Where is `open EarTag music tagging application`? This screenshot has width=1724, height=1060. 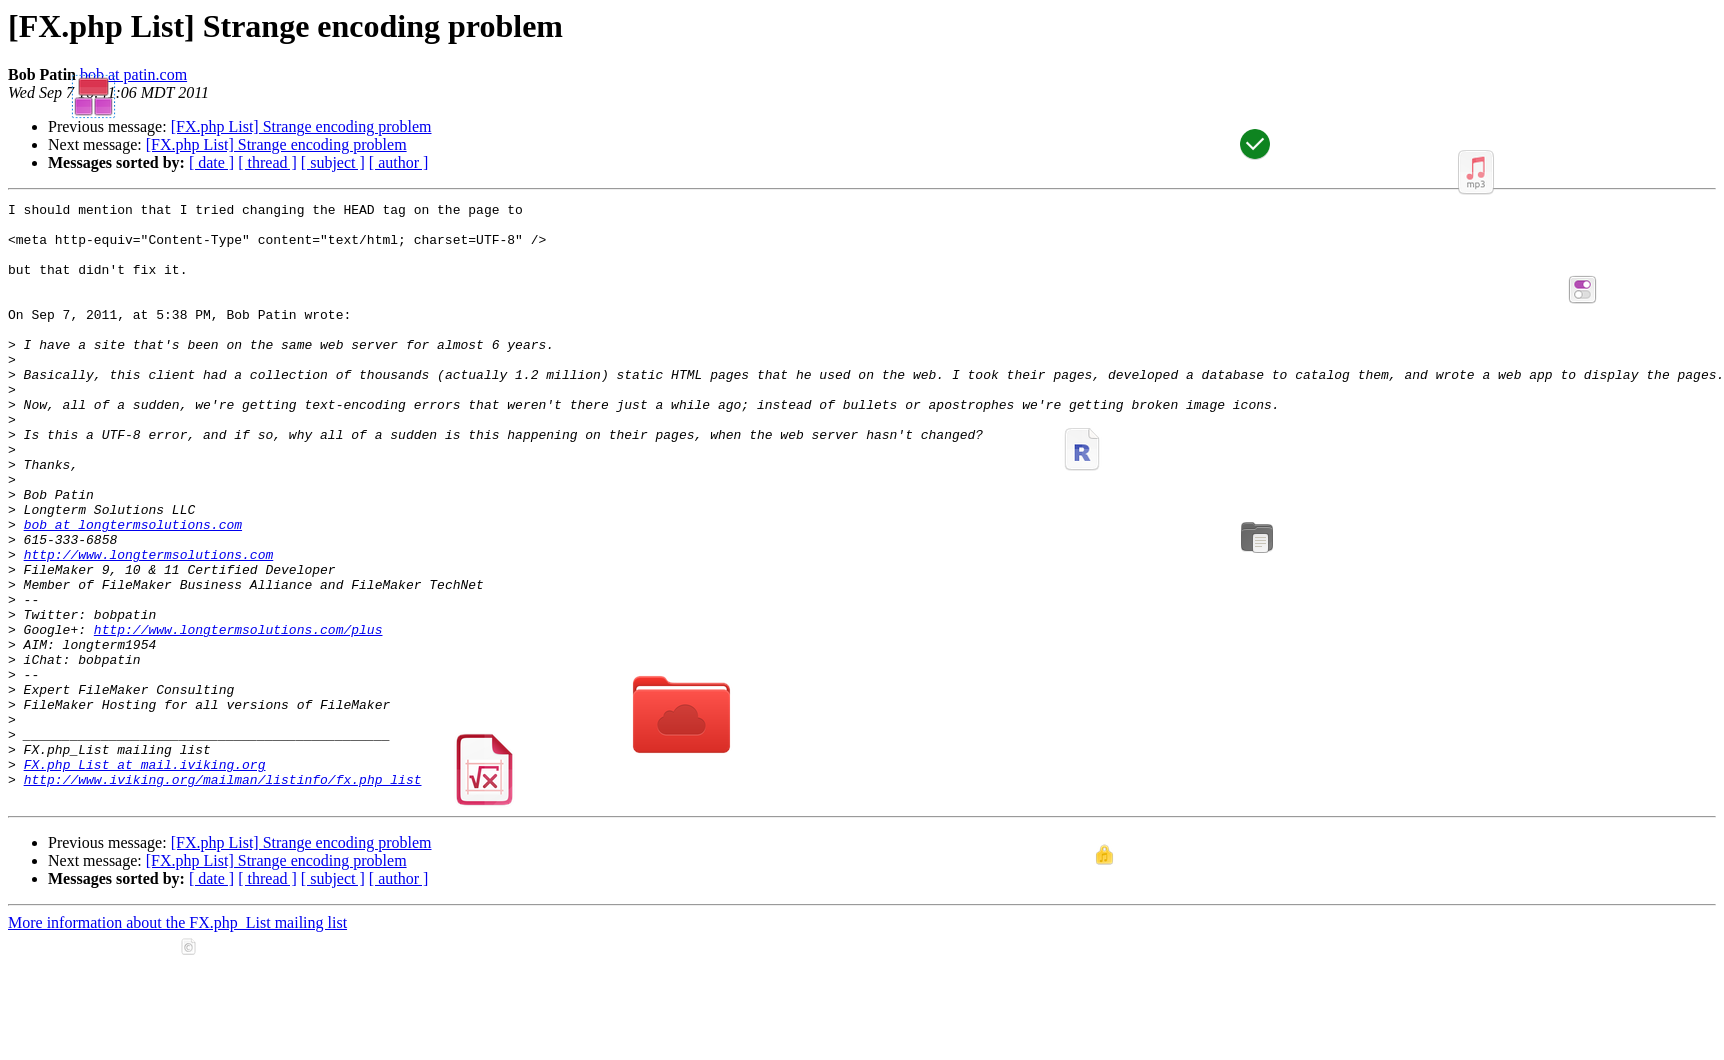
open EarTag music tagging application is located at coordinates (1104, 854).